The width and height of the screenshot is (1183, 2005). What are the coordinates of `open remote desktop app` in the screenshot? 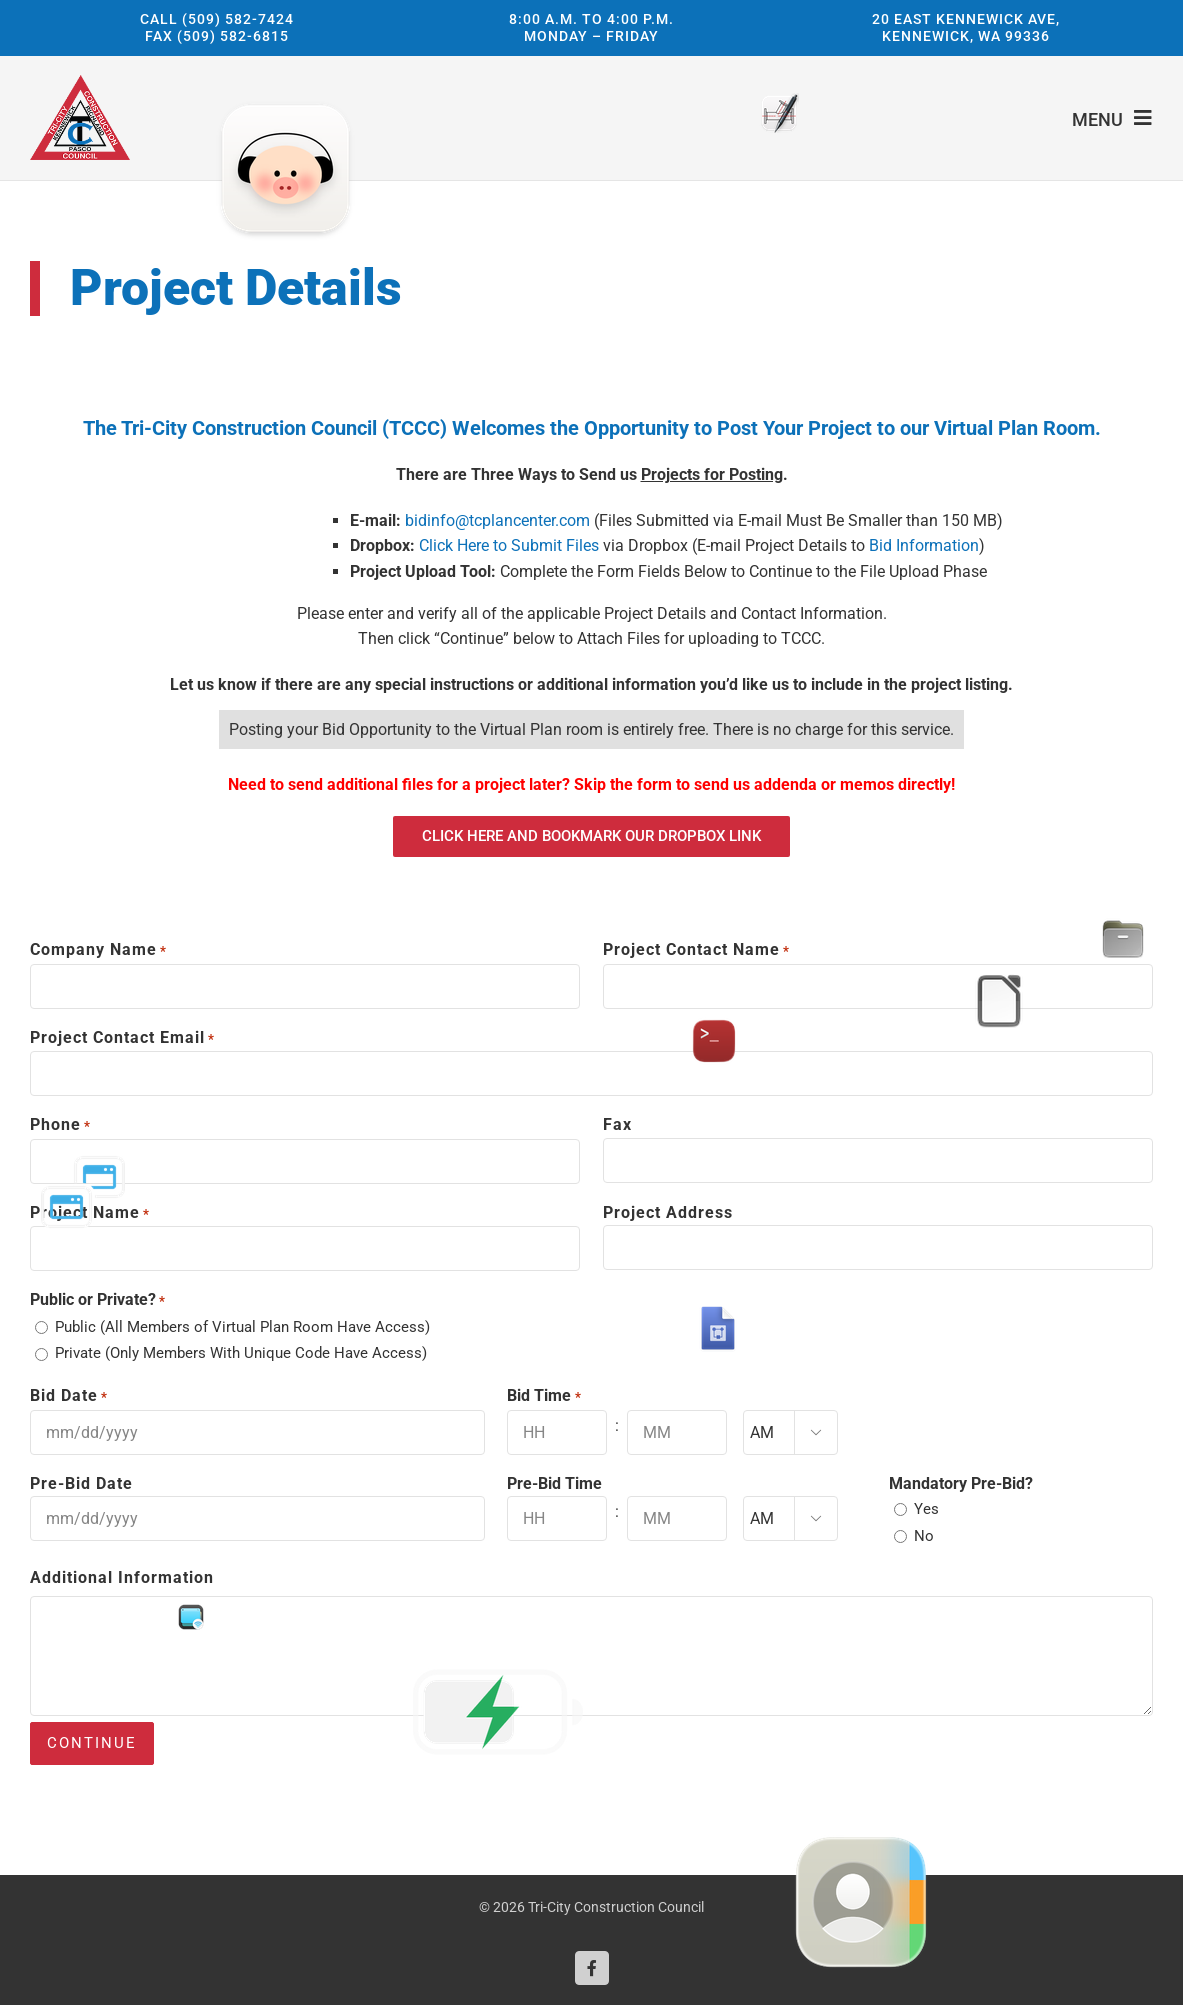 It's located at (191, 1617).